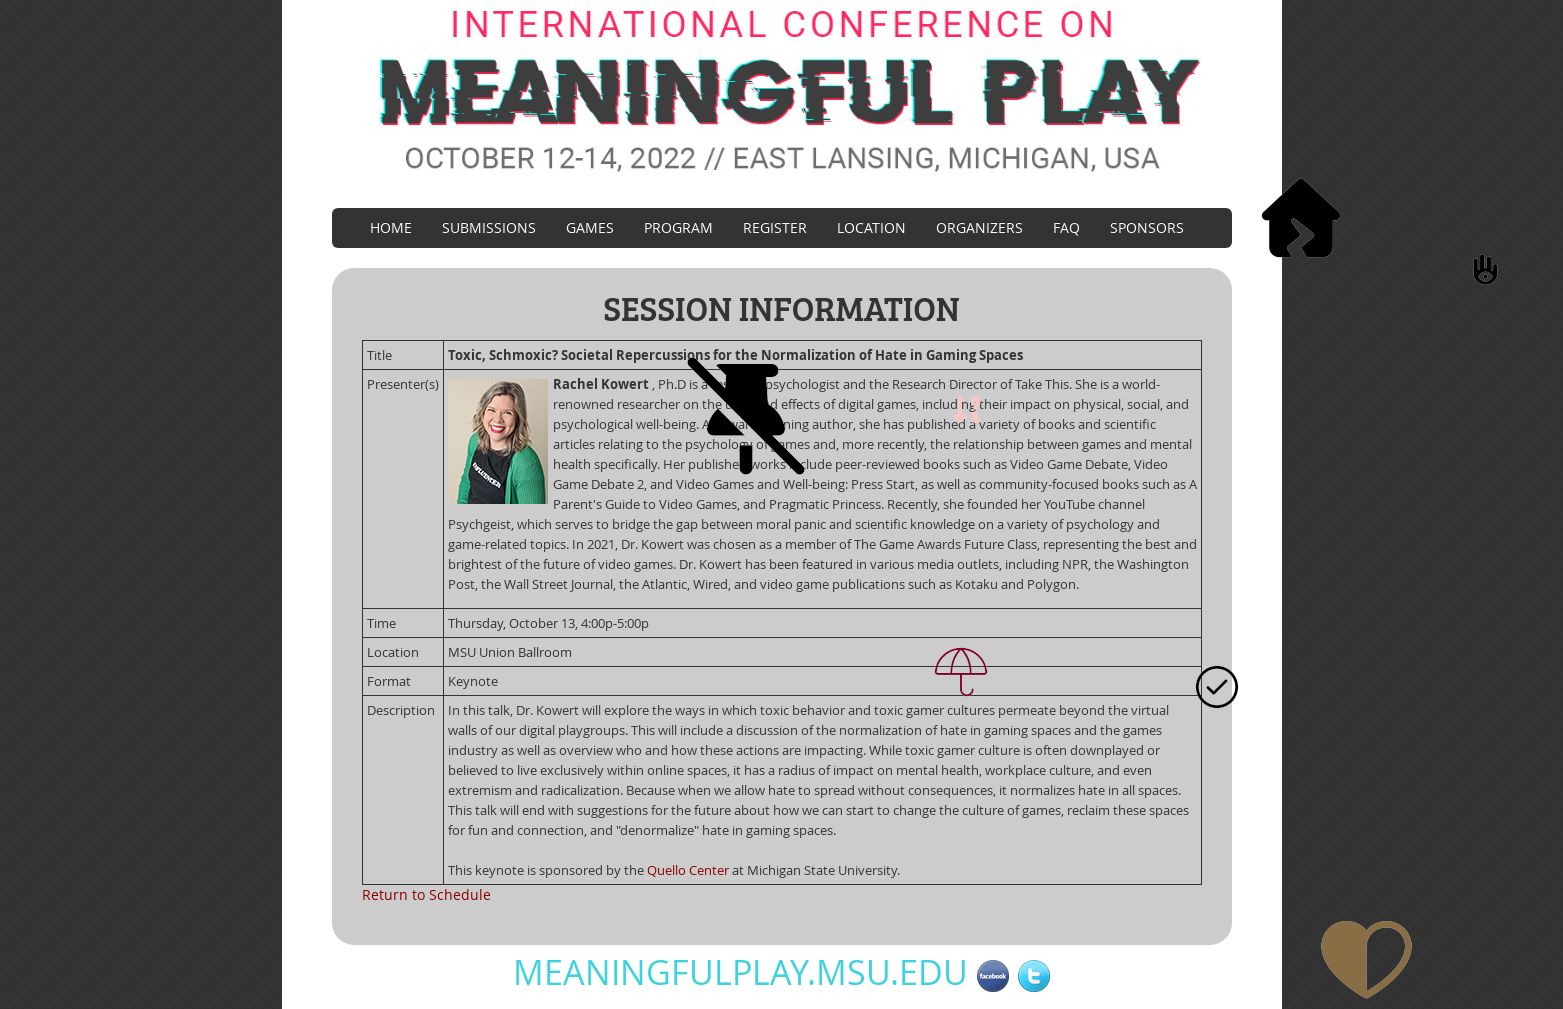 The height and width of the screenshot is (1009, 1563). Describe the element at coordinates (1301, 218) in the screenshot. I see `report property damage` at that location.